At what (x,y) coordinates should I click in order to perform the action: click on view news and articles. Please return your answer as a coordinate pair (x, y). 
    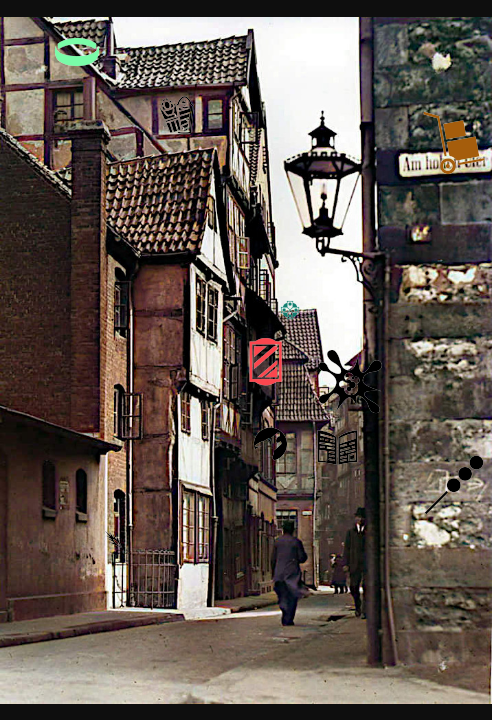
    Looking at the image, I should click on (337, 447).